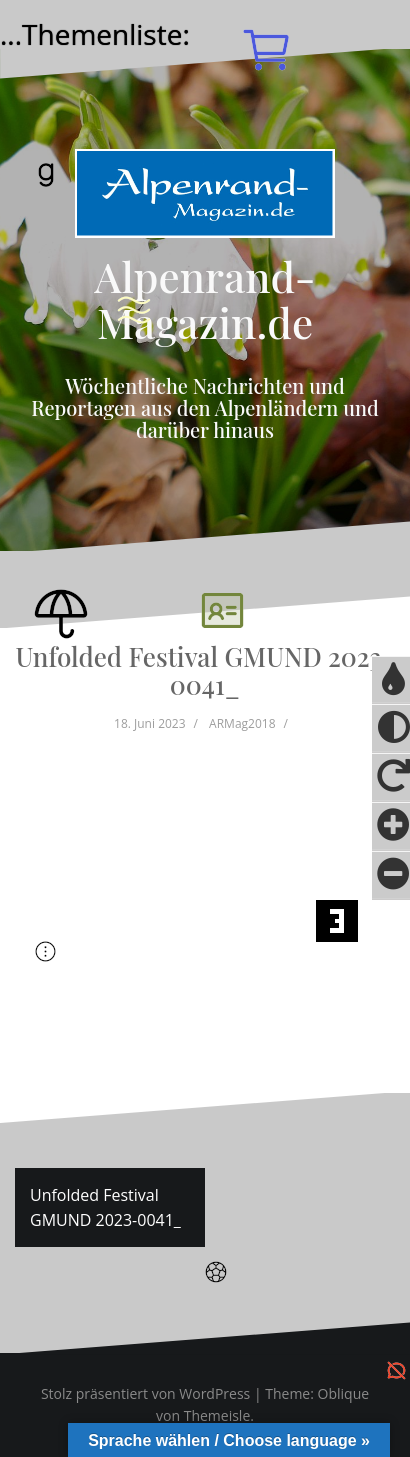  Describe the element at coordinates (216, 1272) in the screenshot. I see `access sports or soccer-related content` at that location.